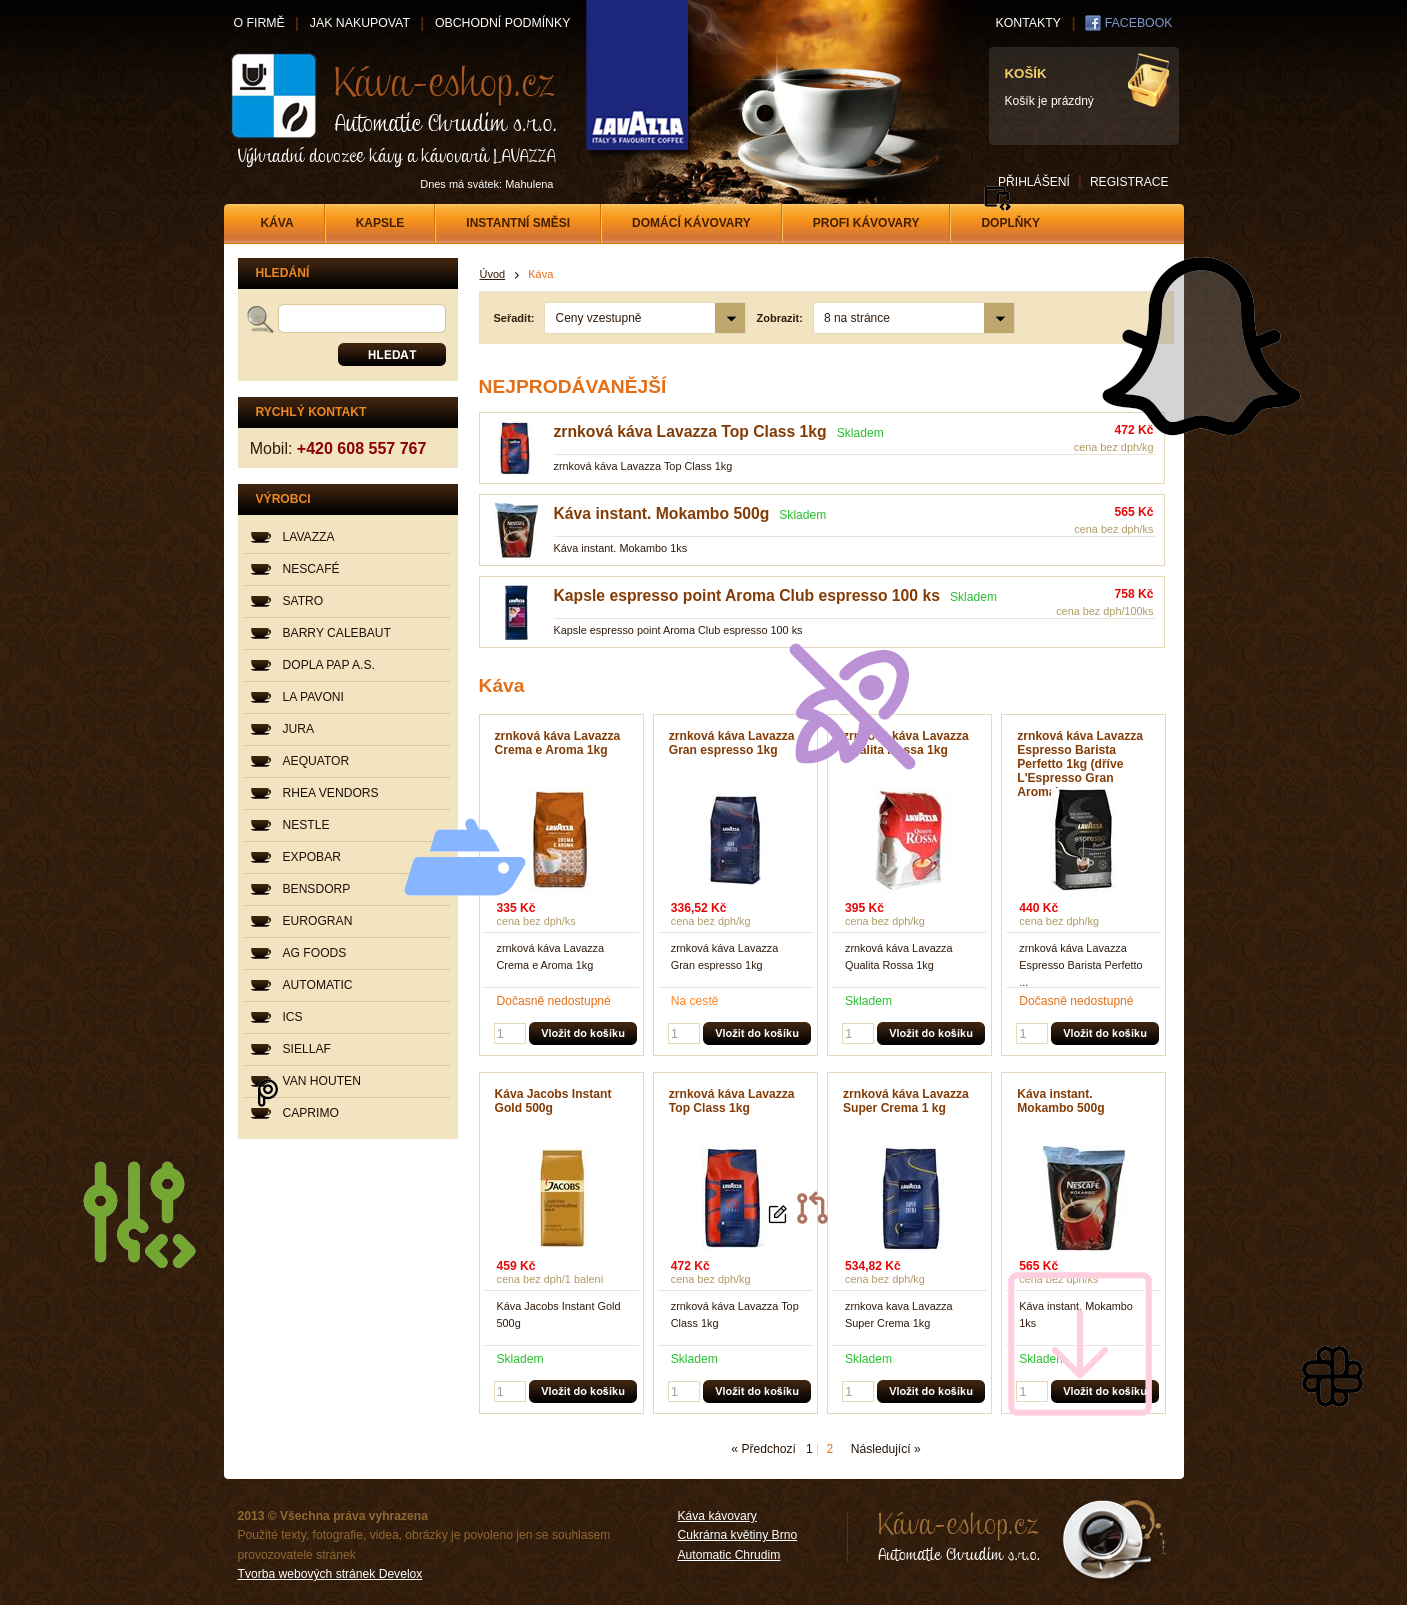 The height and width of the screenshot is (1605, 1407). I want to click on open picsart photo editing app, so click(268, 1093).